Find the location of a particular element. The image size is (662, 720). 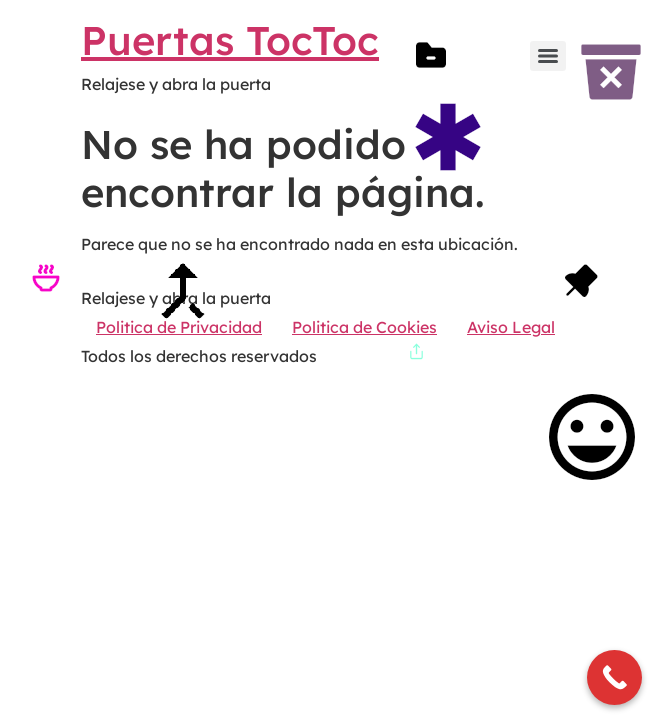

merge multiple calls into a conference call is located at coordinates (183, 291).